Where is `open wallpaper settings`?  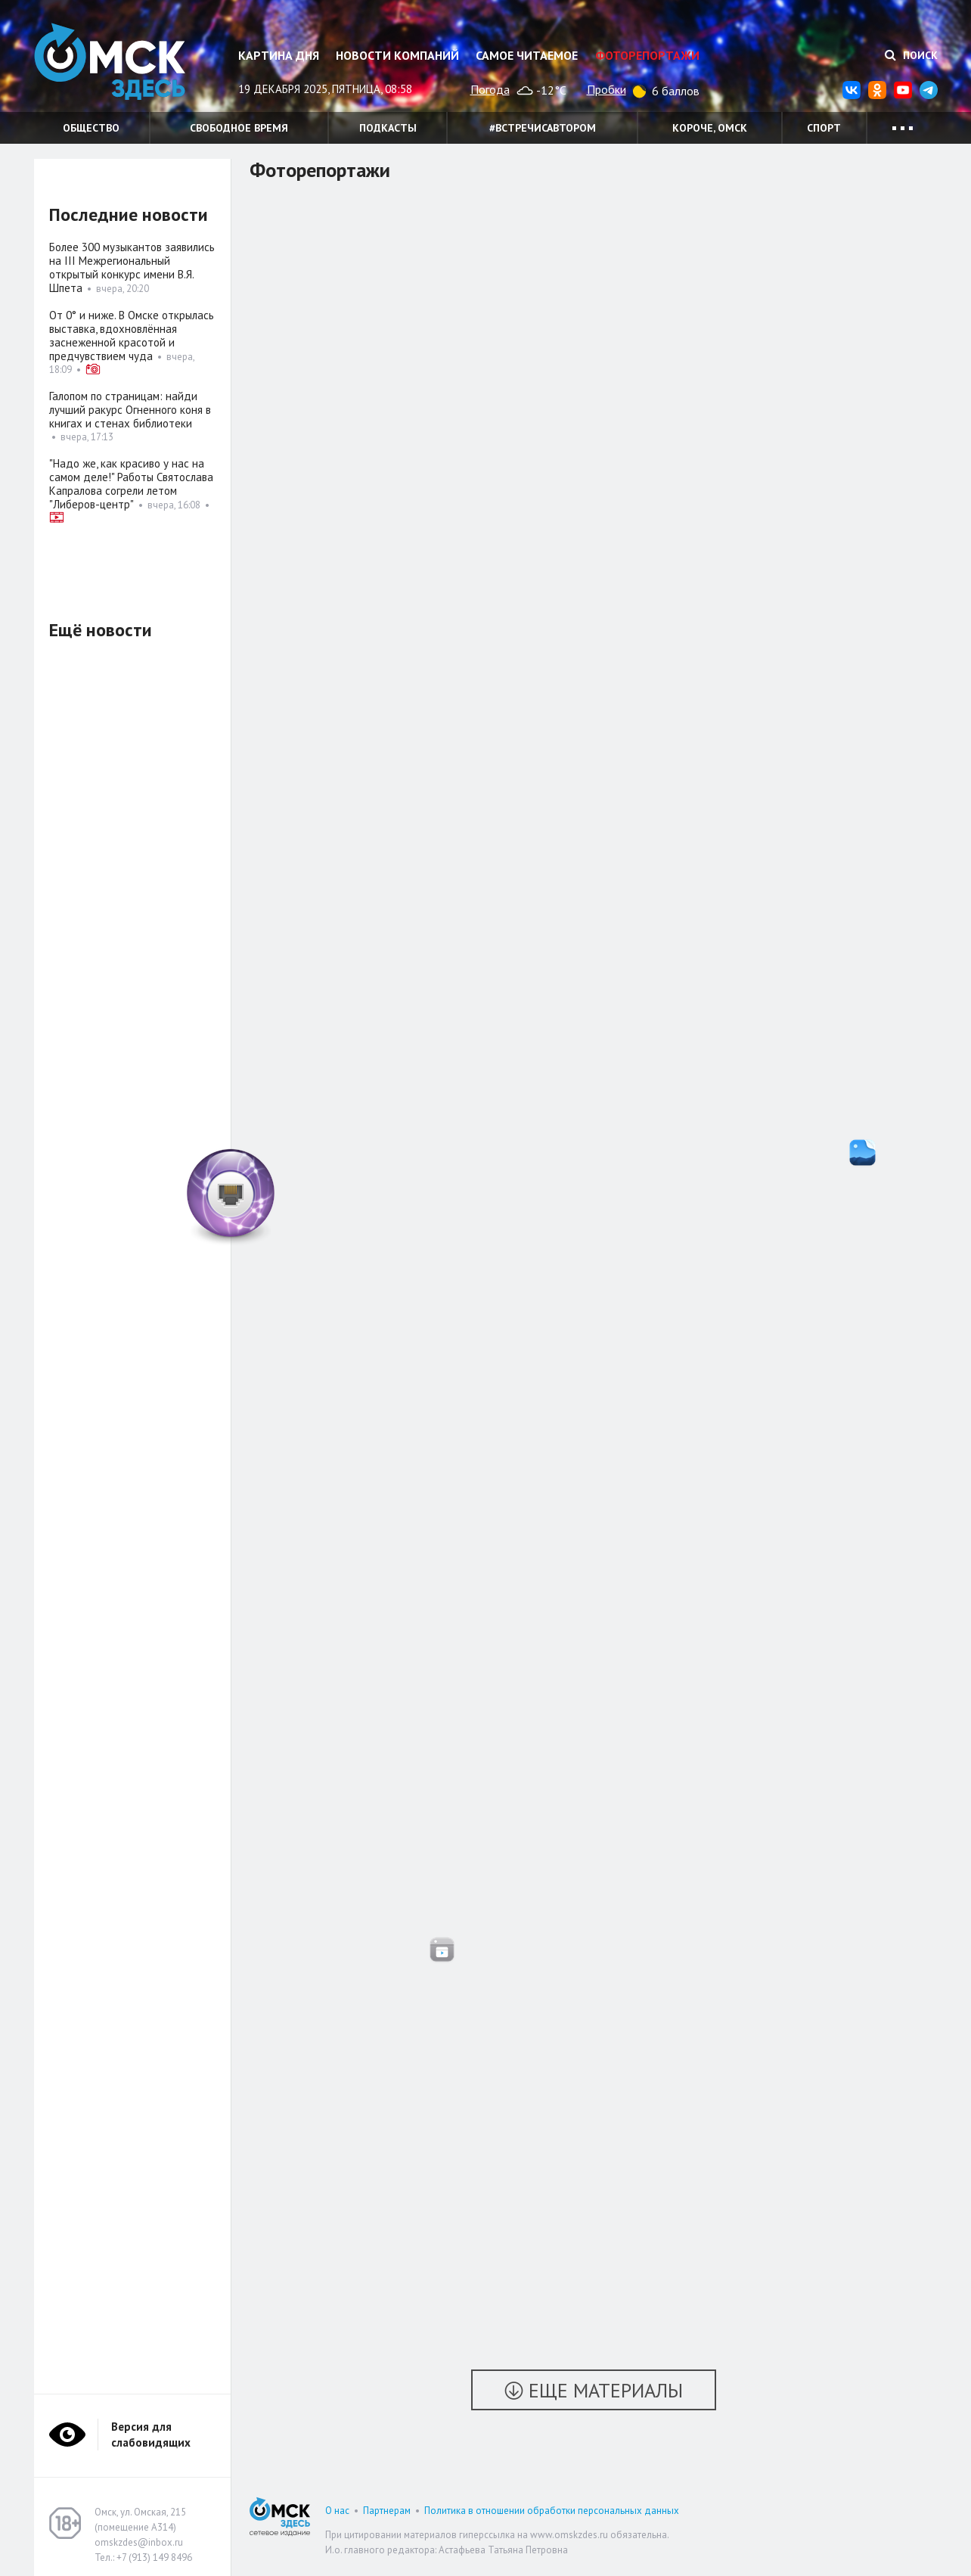 open wallpaper settings is located at coordinates (862, 1152).